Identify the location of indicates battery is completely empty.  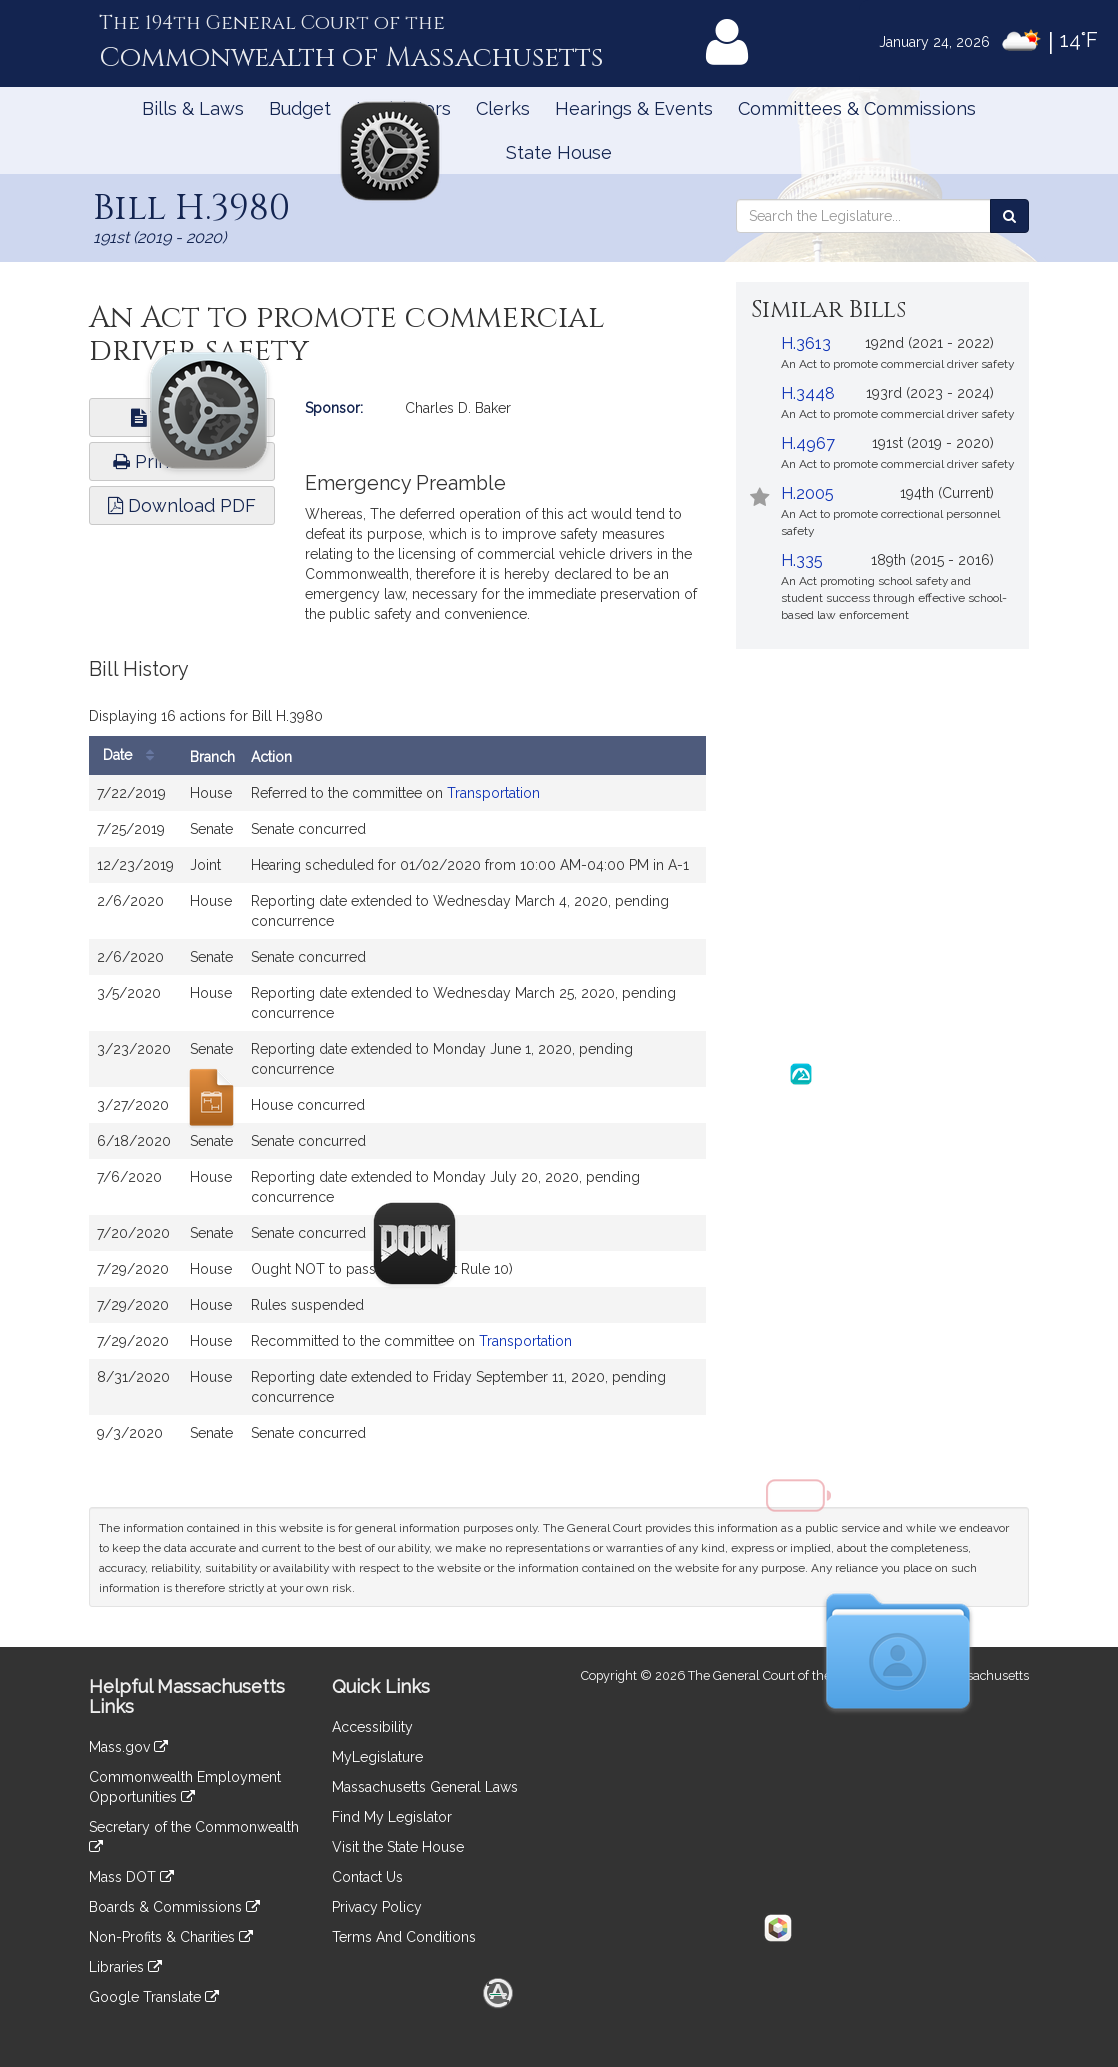
(798, 1495).